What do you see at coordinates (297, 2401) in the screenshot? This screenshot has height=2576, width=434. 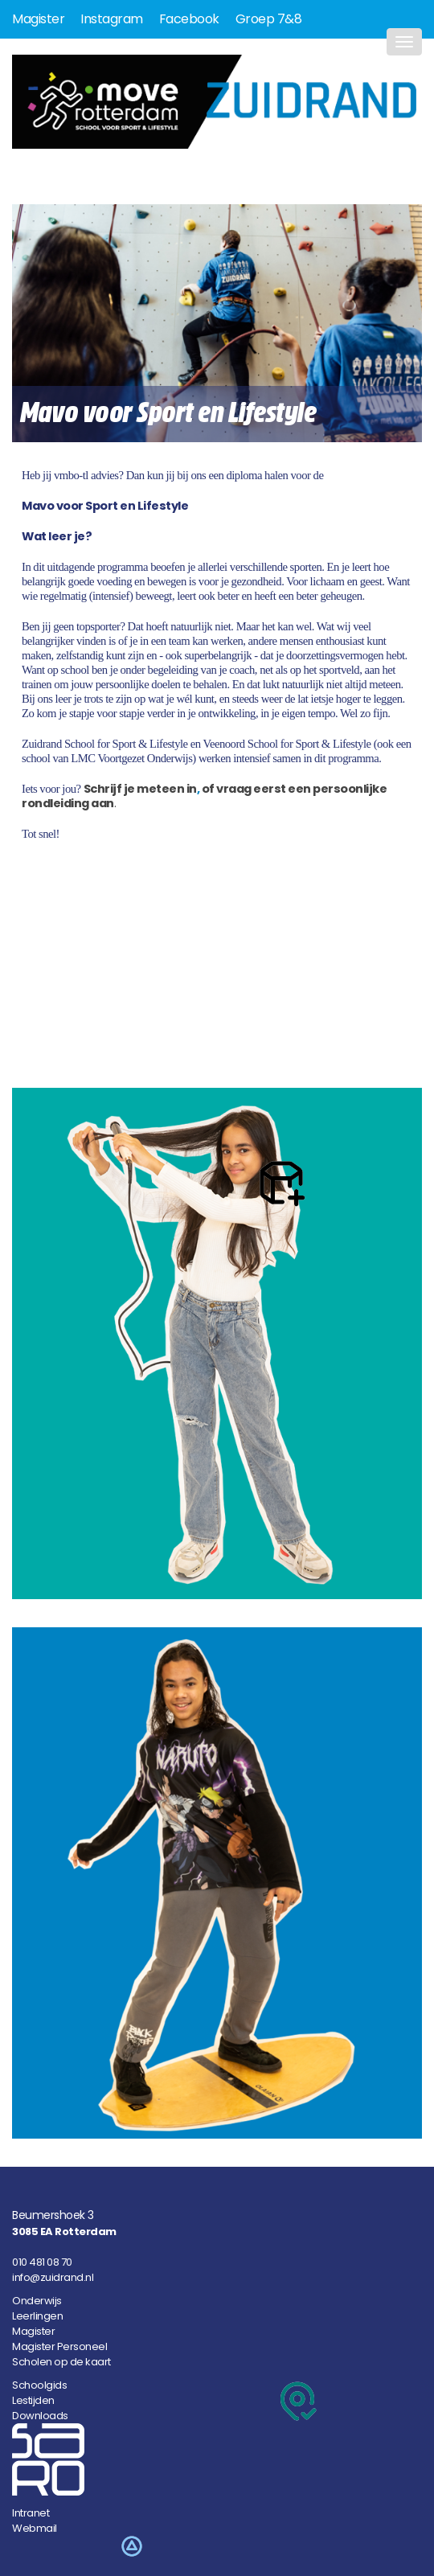 I see `confirm or verify a location` at bounding box center [297, 2401].